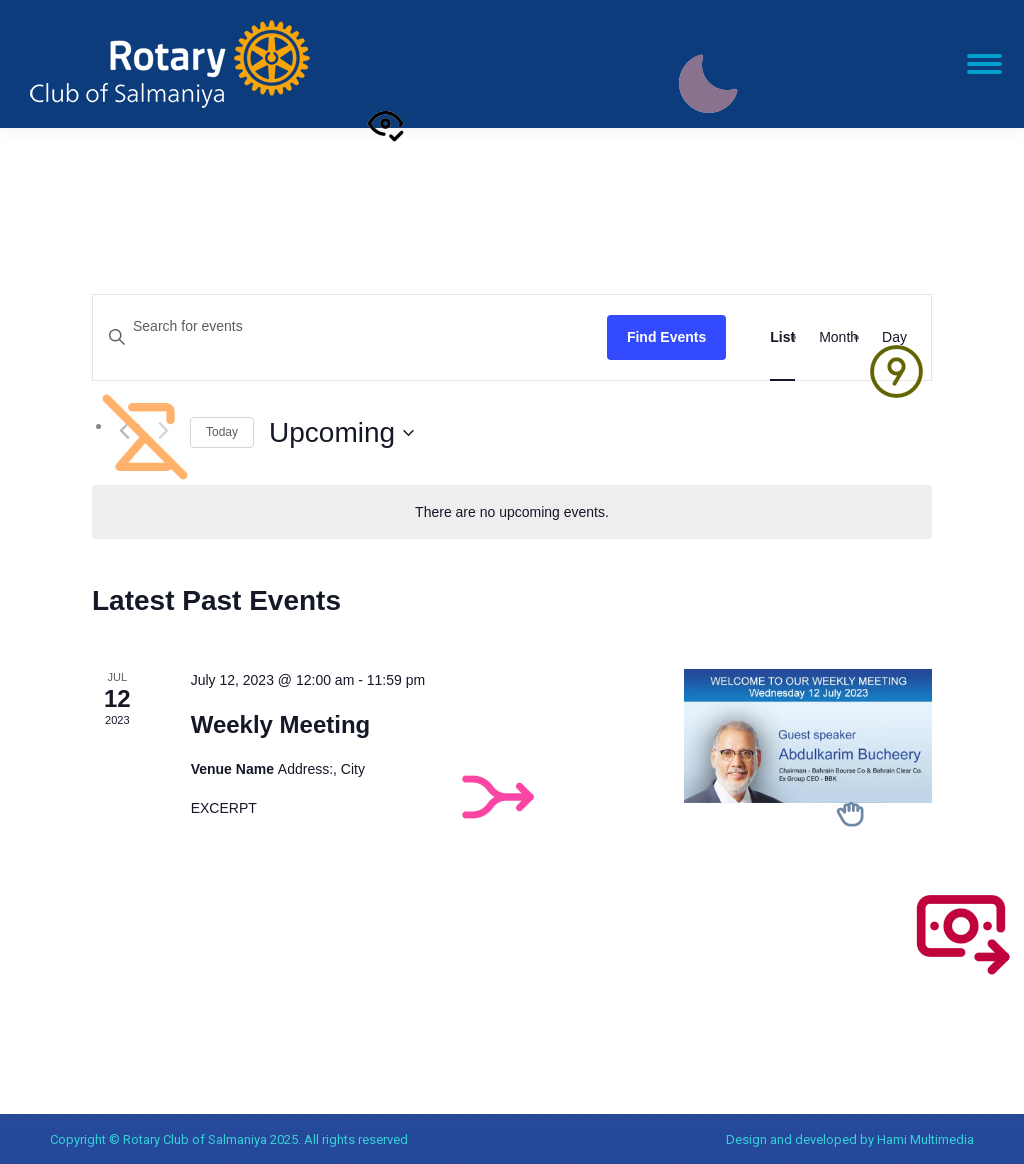 This screenshot has height=1164, width=1024. Describe the element at coordinates (961, 926) in the screenshot. I see `transfer money or send funds` at that location.